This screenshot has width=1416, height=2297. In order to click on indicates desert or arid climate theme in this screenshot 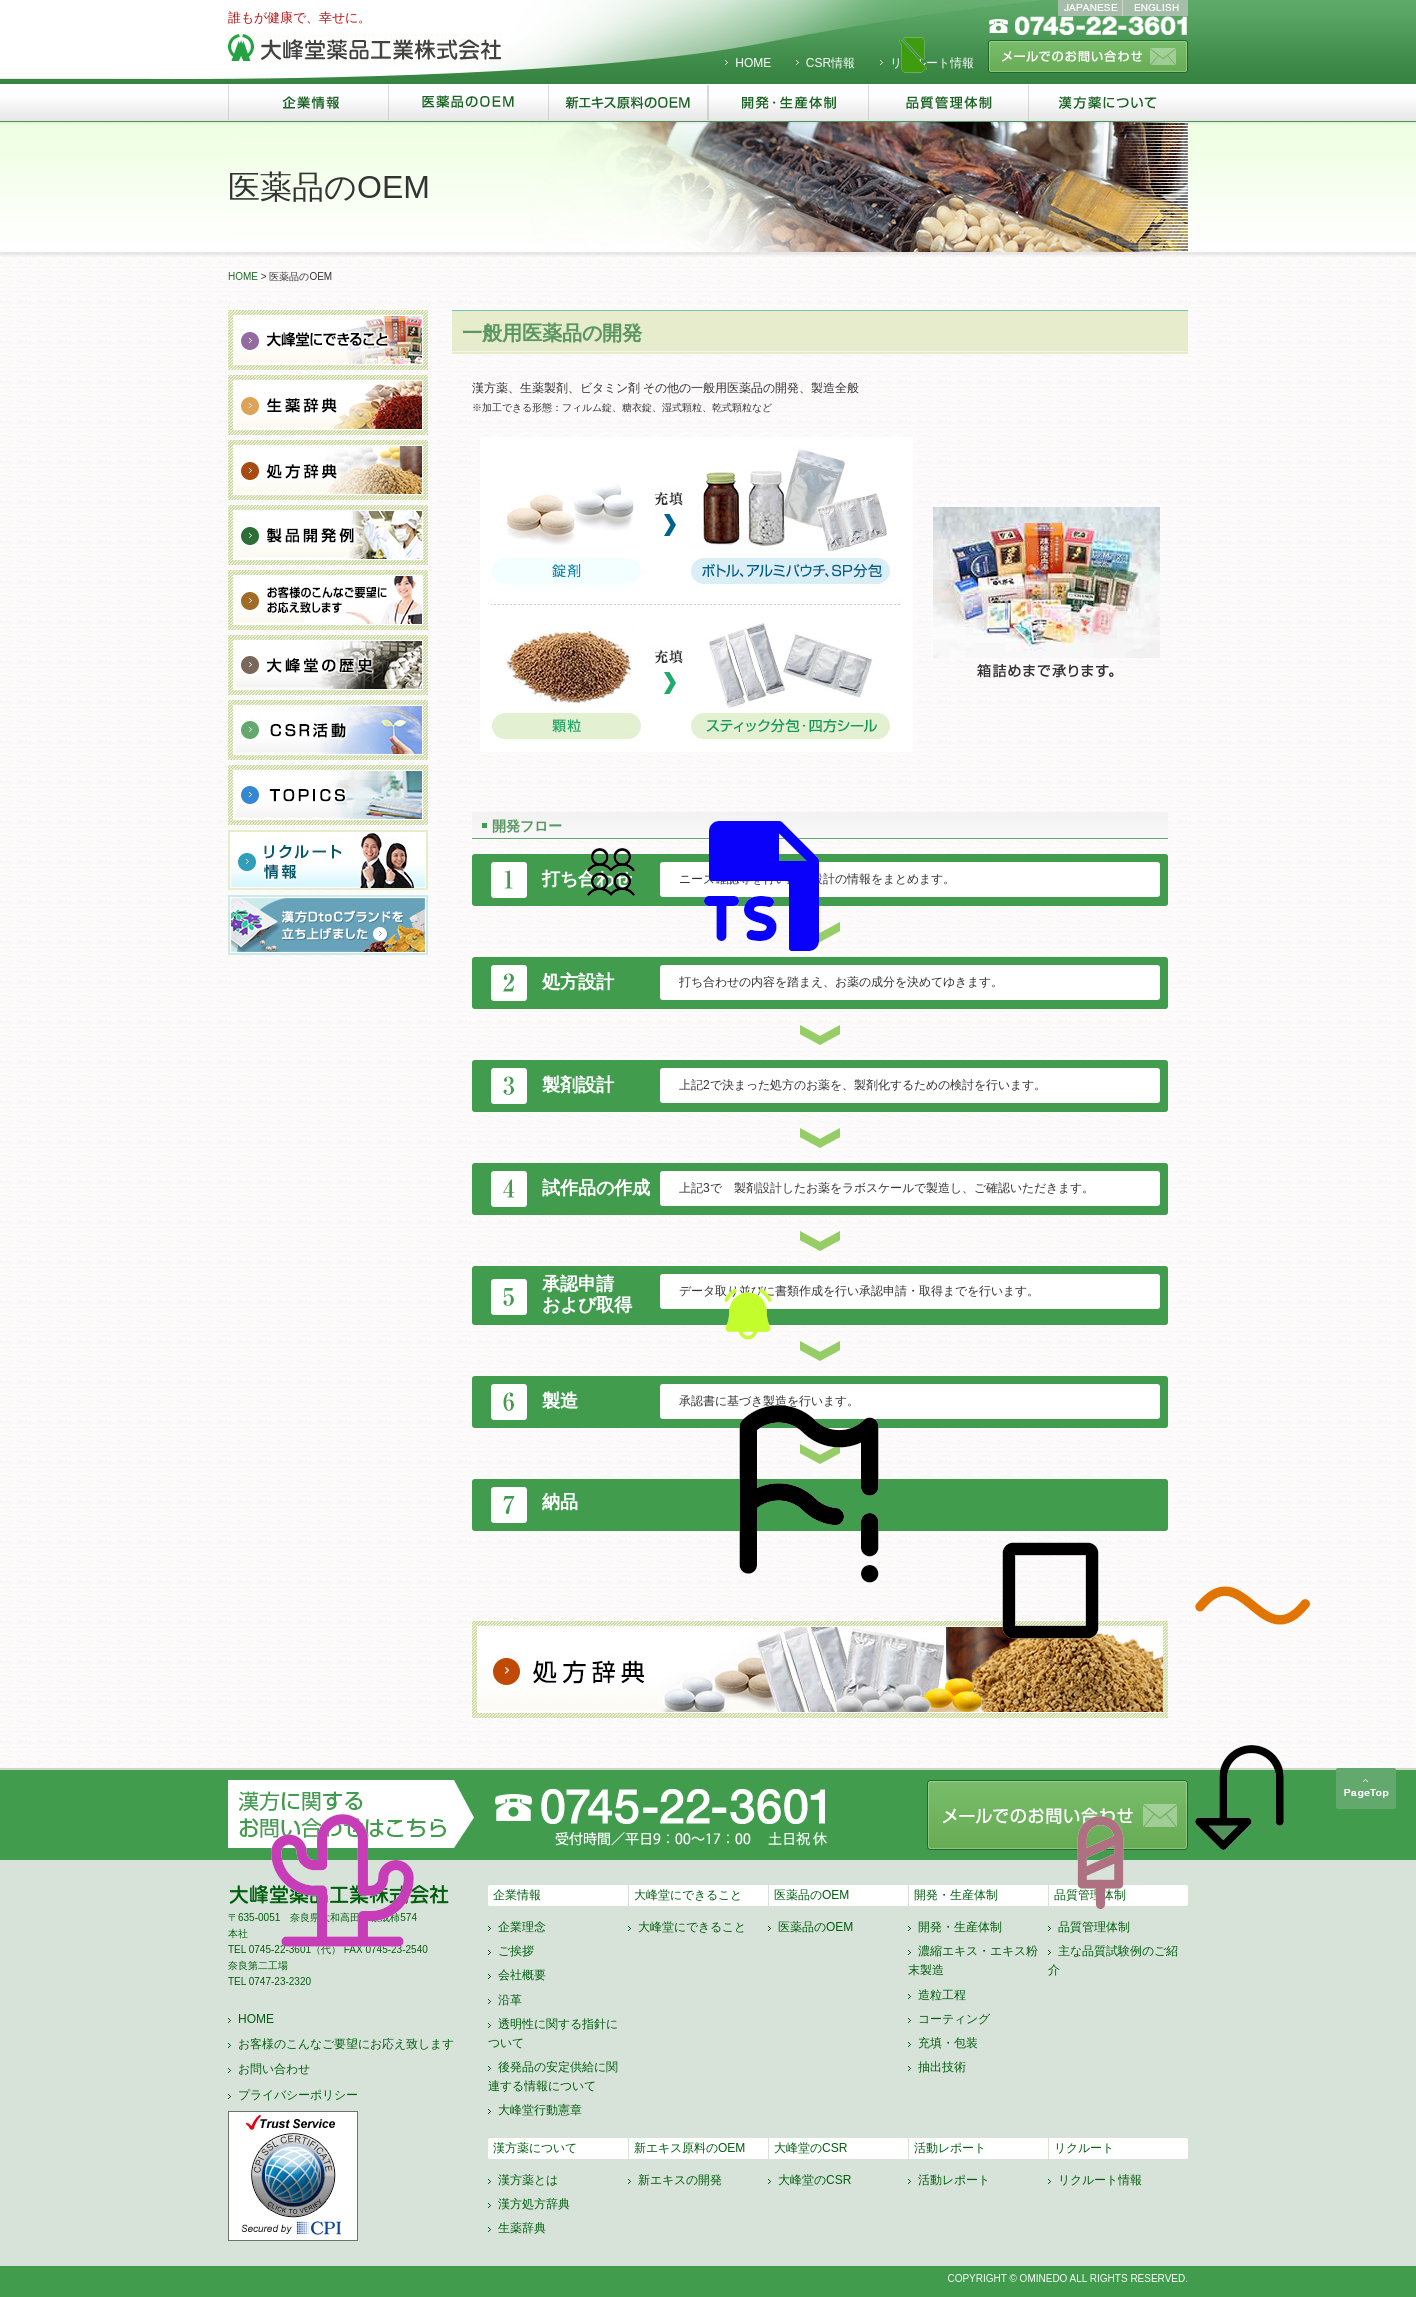, I will do `click(342, 1885)`.